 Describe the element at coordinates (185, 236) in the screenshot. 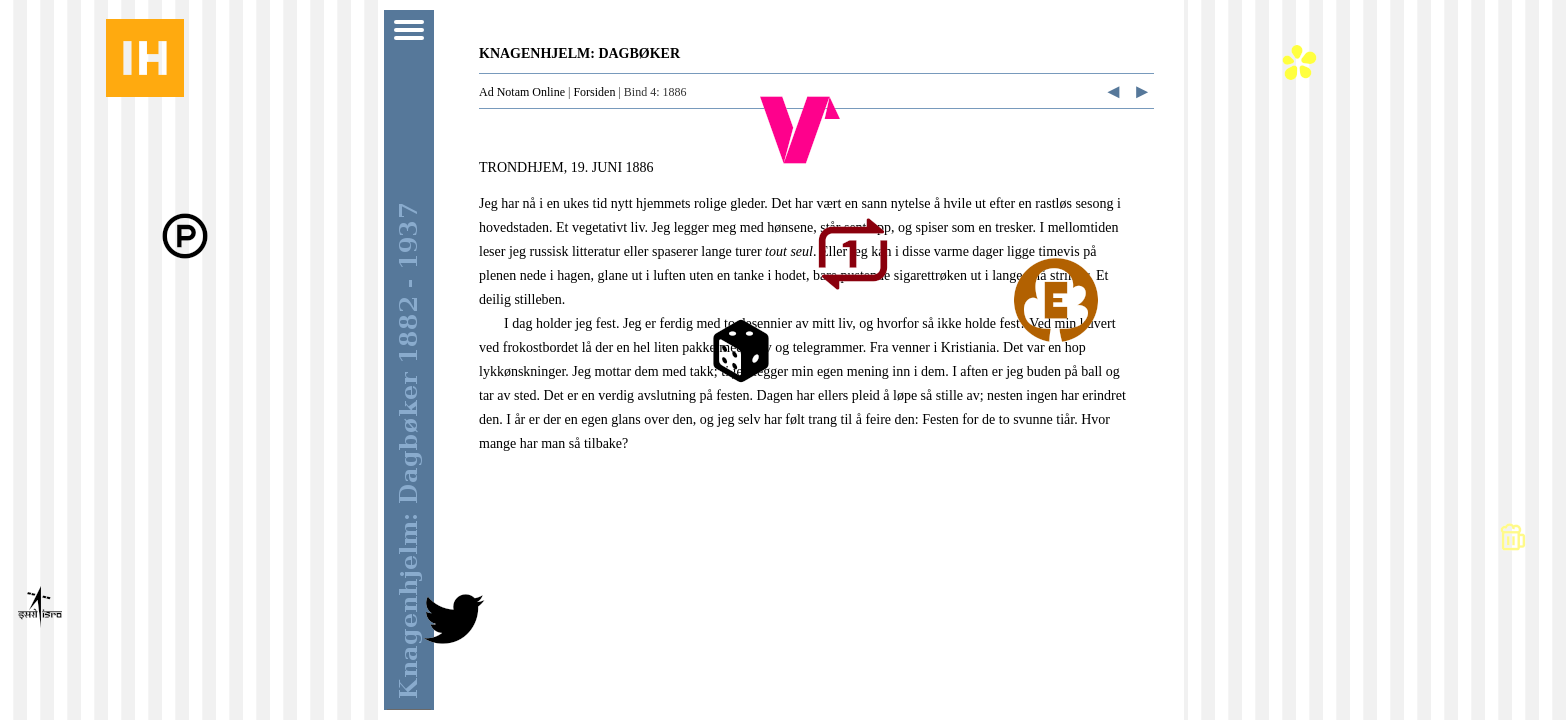

I see `visit Product Hunt website` at that location.